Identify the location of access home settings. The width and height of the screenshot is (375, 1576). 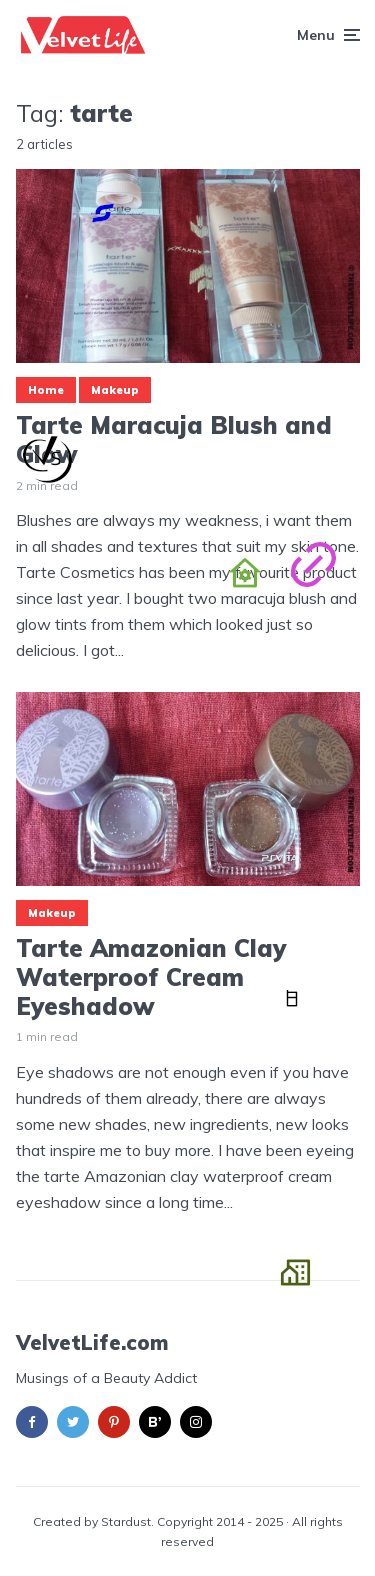
(245, 574).